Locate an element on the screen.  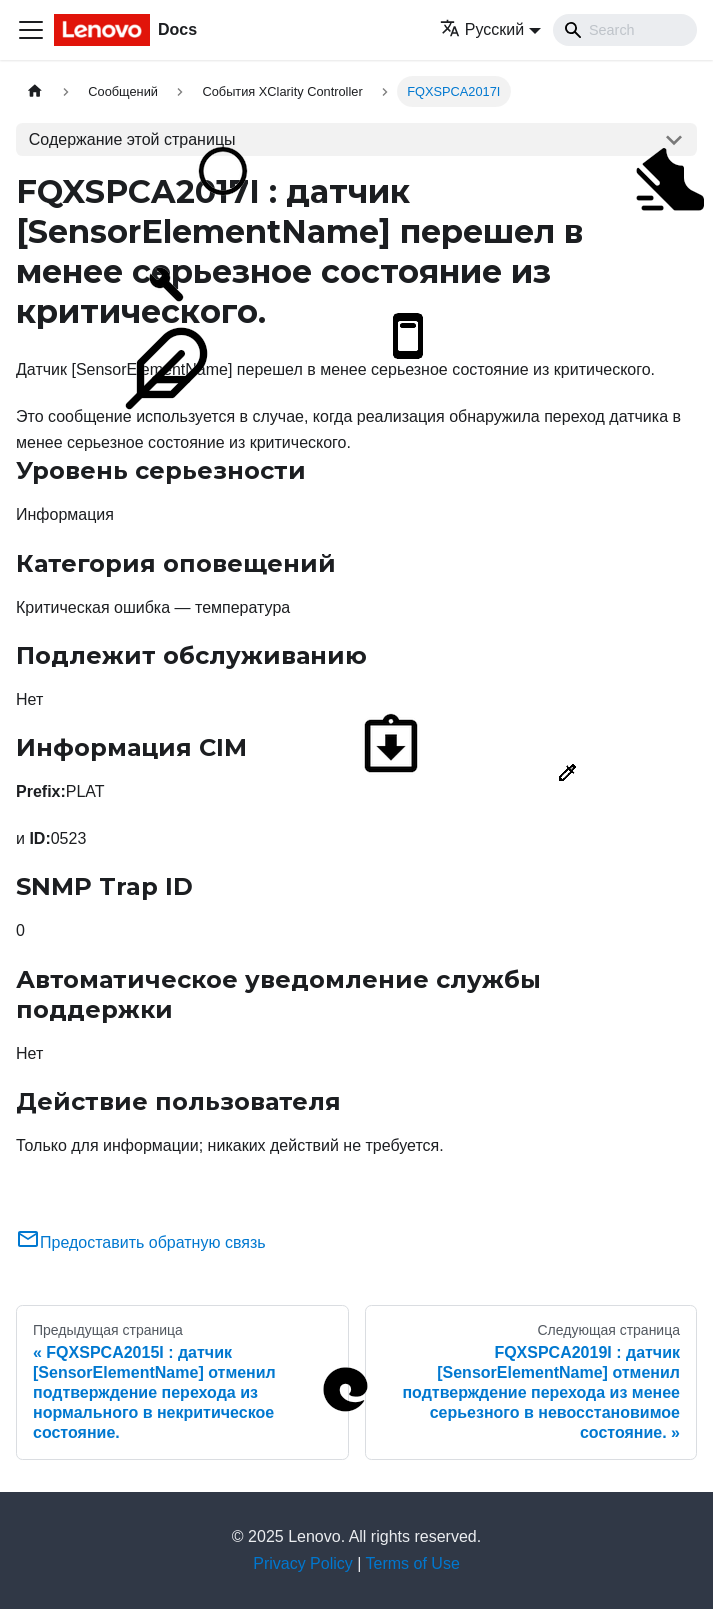
open Microsoft Edge browser is located at coordinates (345, 1389).